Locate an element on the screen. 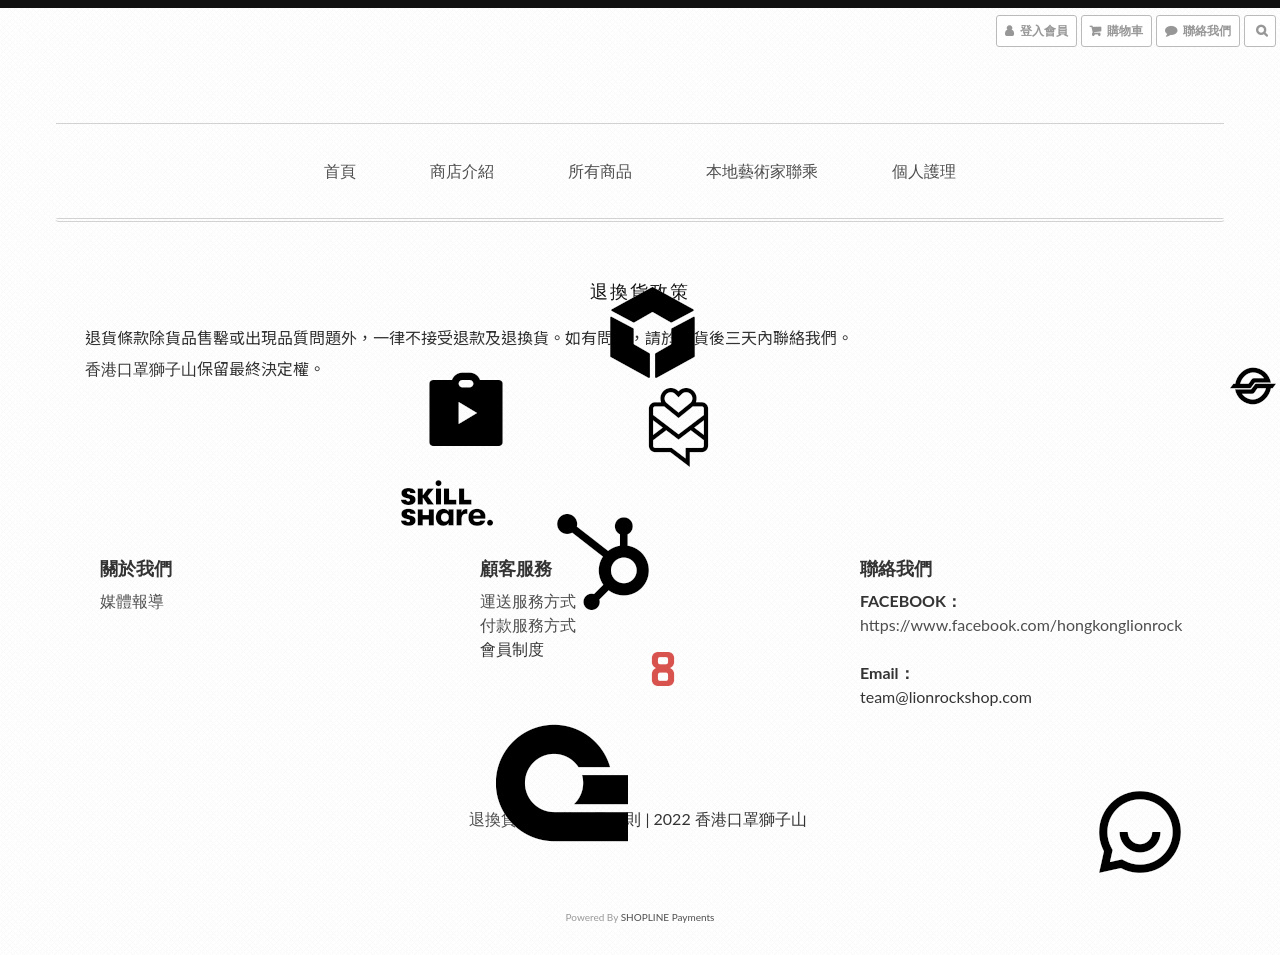  open the Eight Sleep app is located at coordinates (663, 669).